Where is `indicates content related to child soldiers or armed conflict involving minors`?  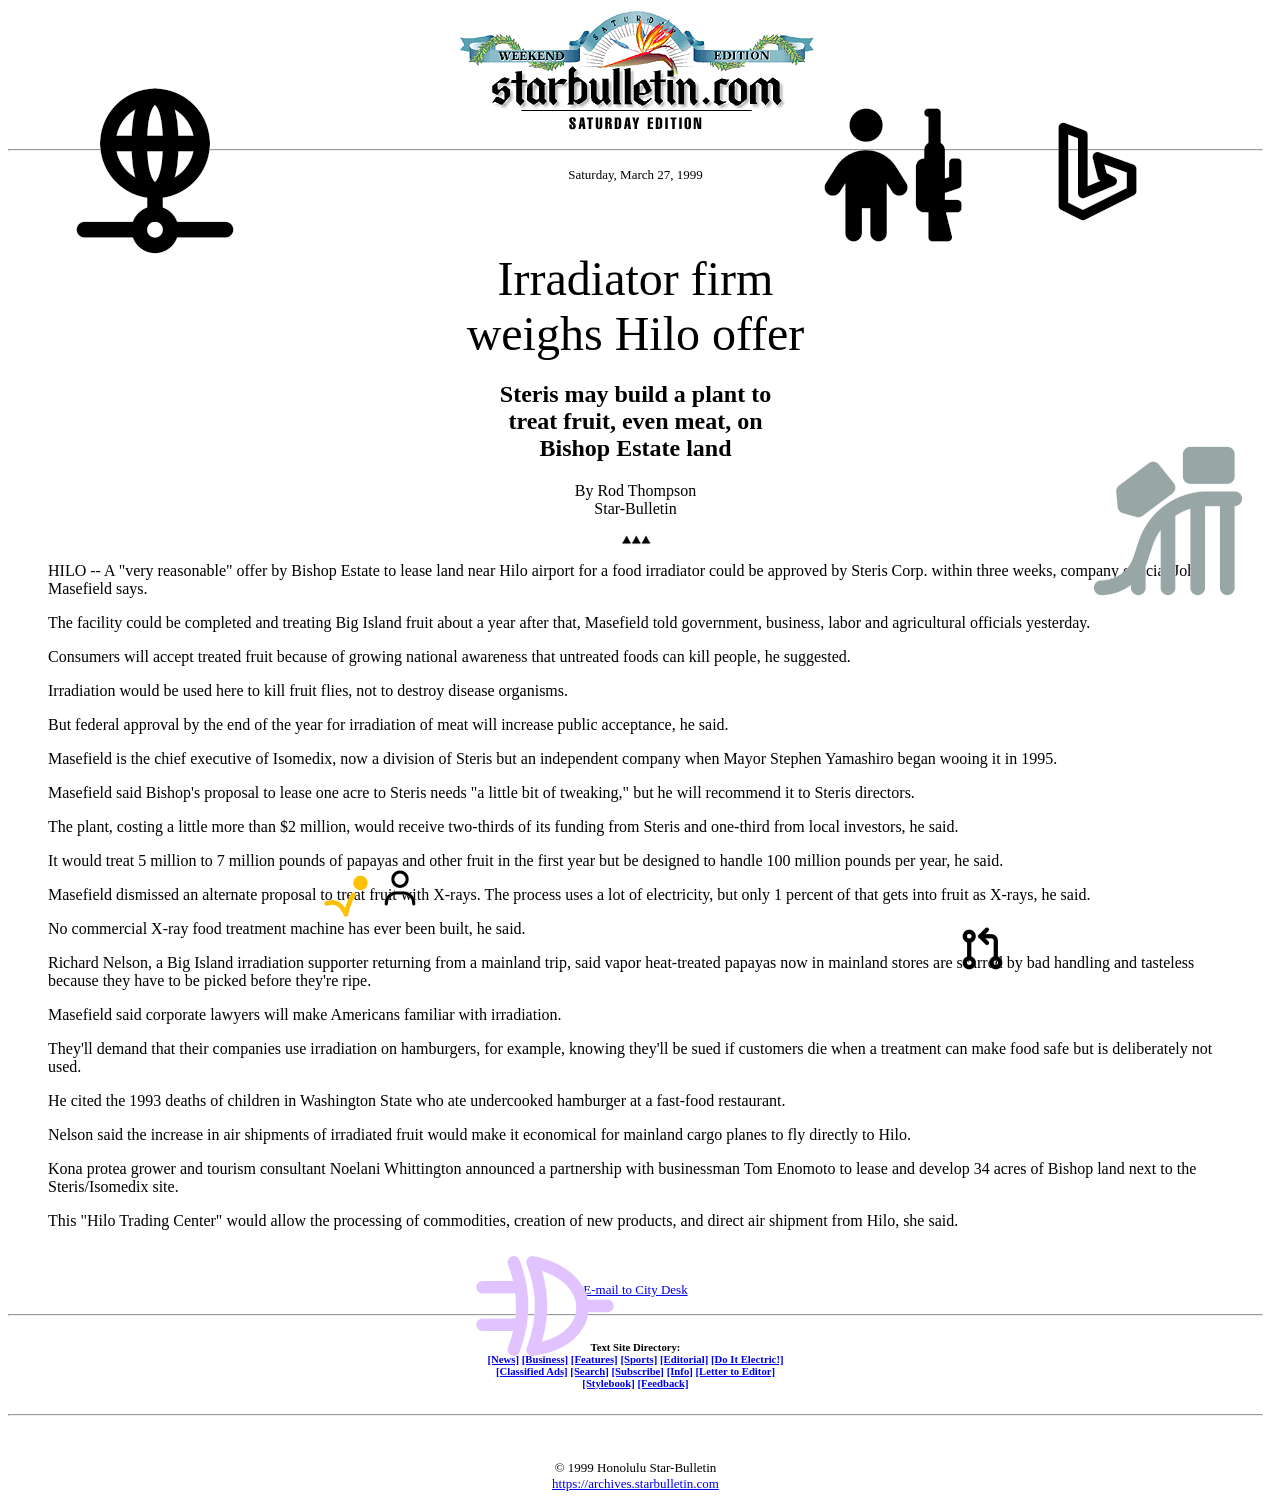
indicates content related to child soldiers or armed conflict involving minors is located at coordinates (895, 175).